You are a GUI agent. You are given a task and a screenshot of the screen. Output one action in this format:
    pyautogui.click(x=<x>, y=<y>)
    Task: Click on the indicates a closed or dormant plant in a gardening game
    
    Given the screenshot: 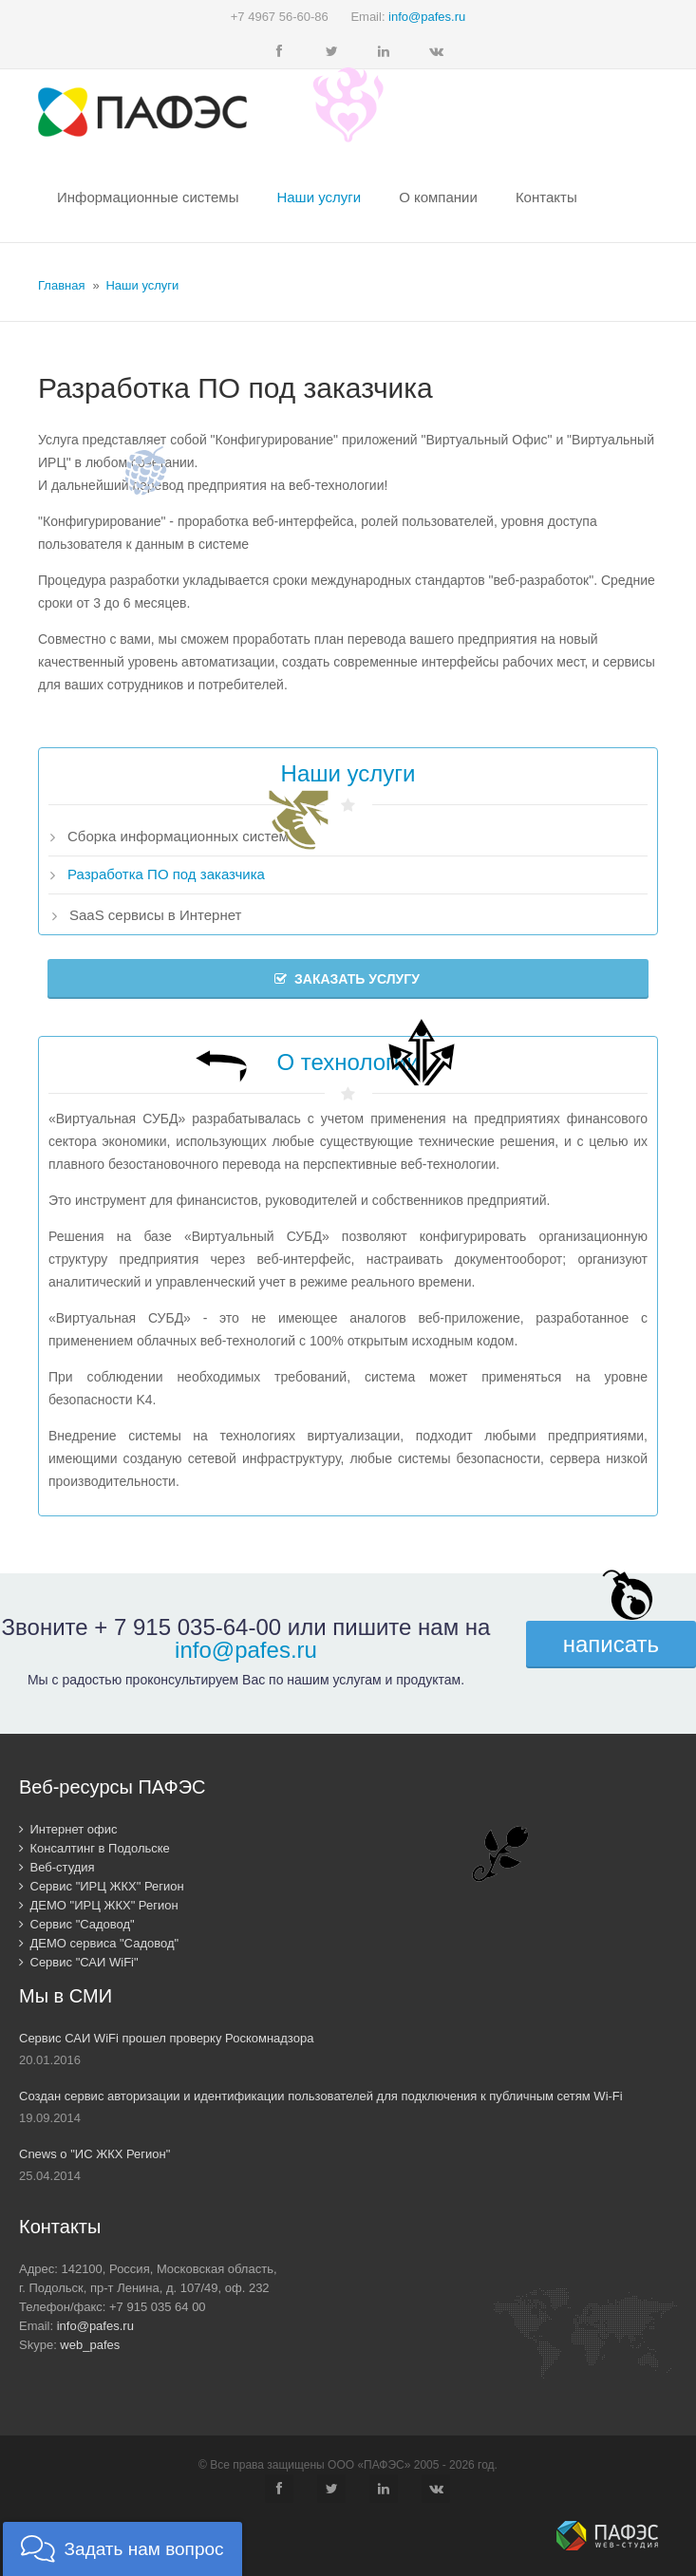 What is the action you would take?
    pyautogui.click(x=500, y=1854)
    